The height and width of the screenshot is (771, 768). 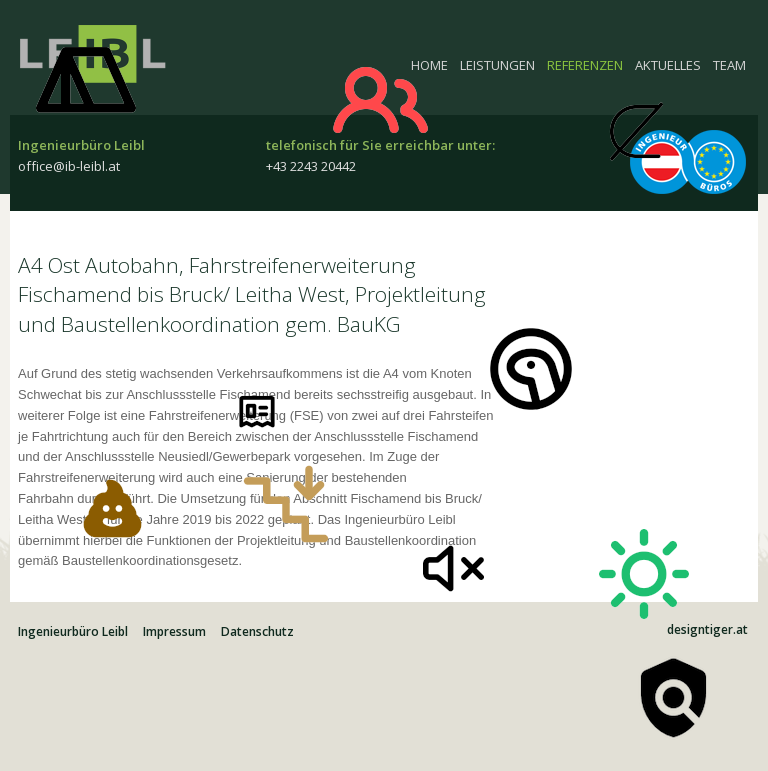 What do you see at coordinates (257, 411) in the screenshot?
I see `view news or articles` at bounding box center [257, 411].